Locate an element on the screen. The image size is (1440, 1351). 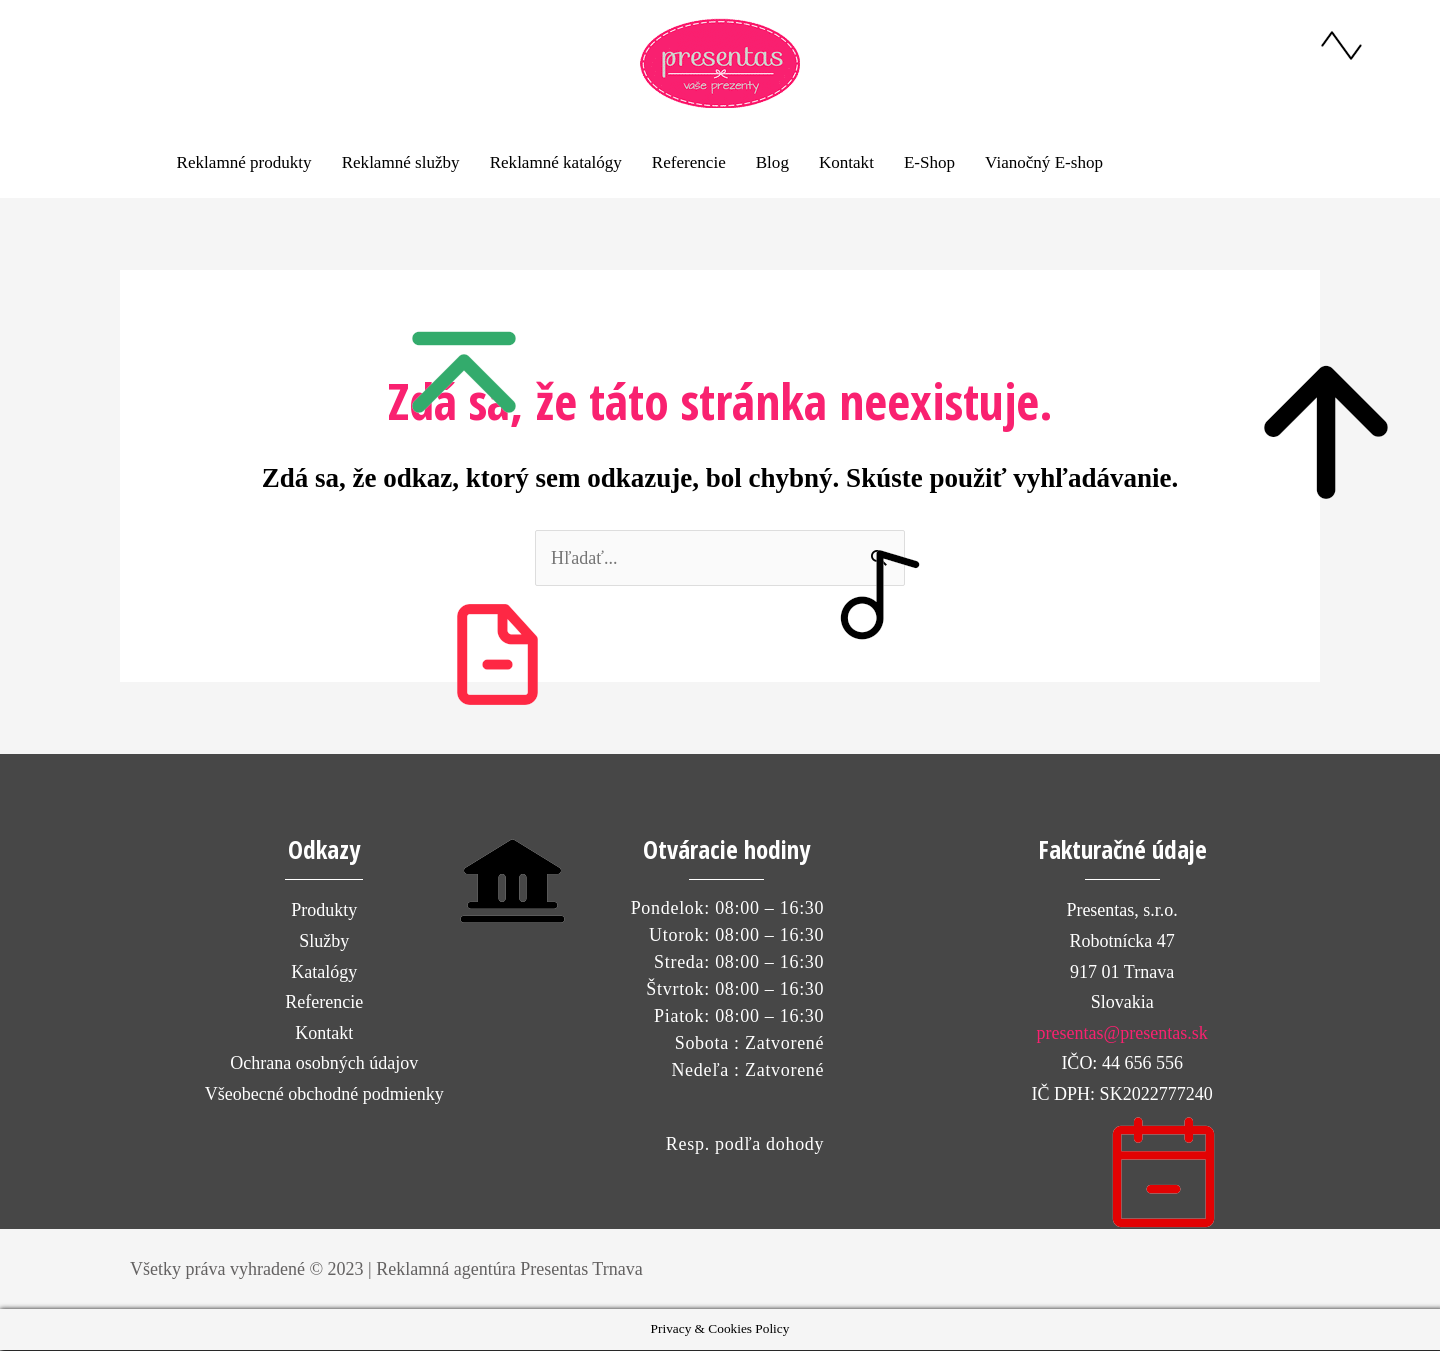
access banking or financial services is located at coordinates (512, 884).